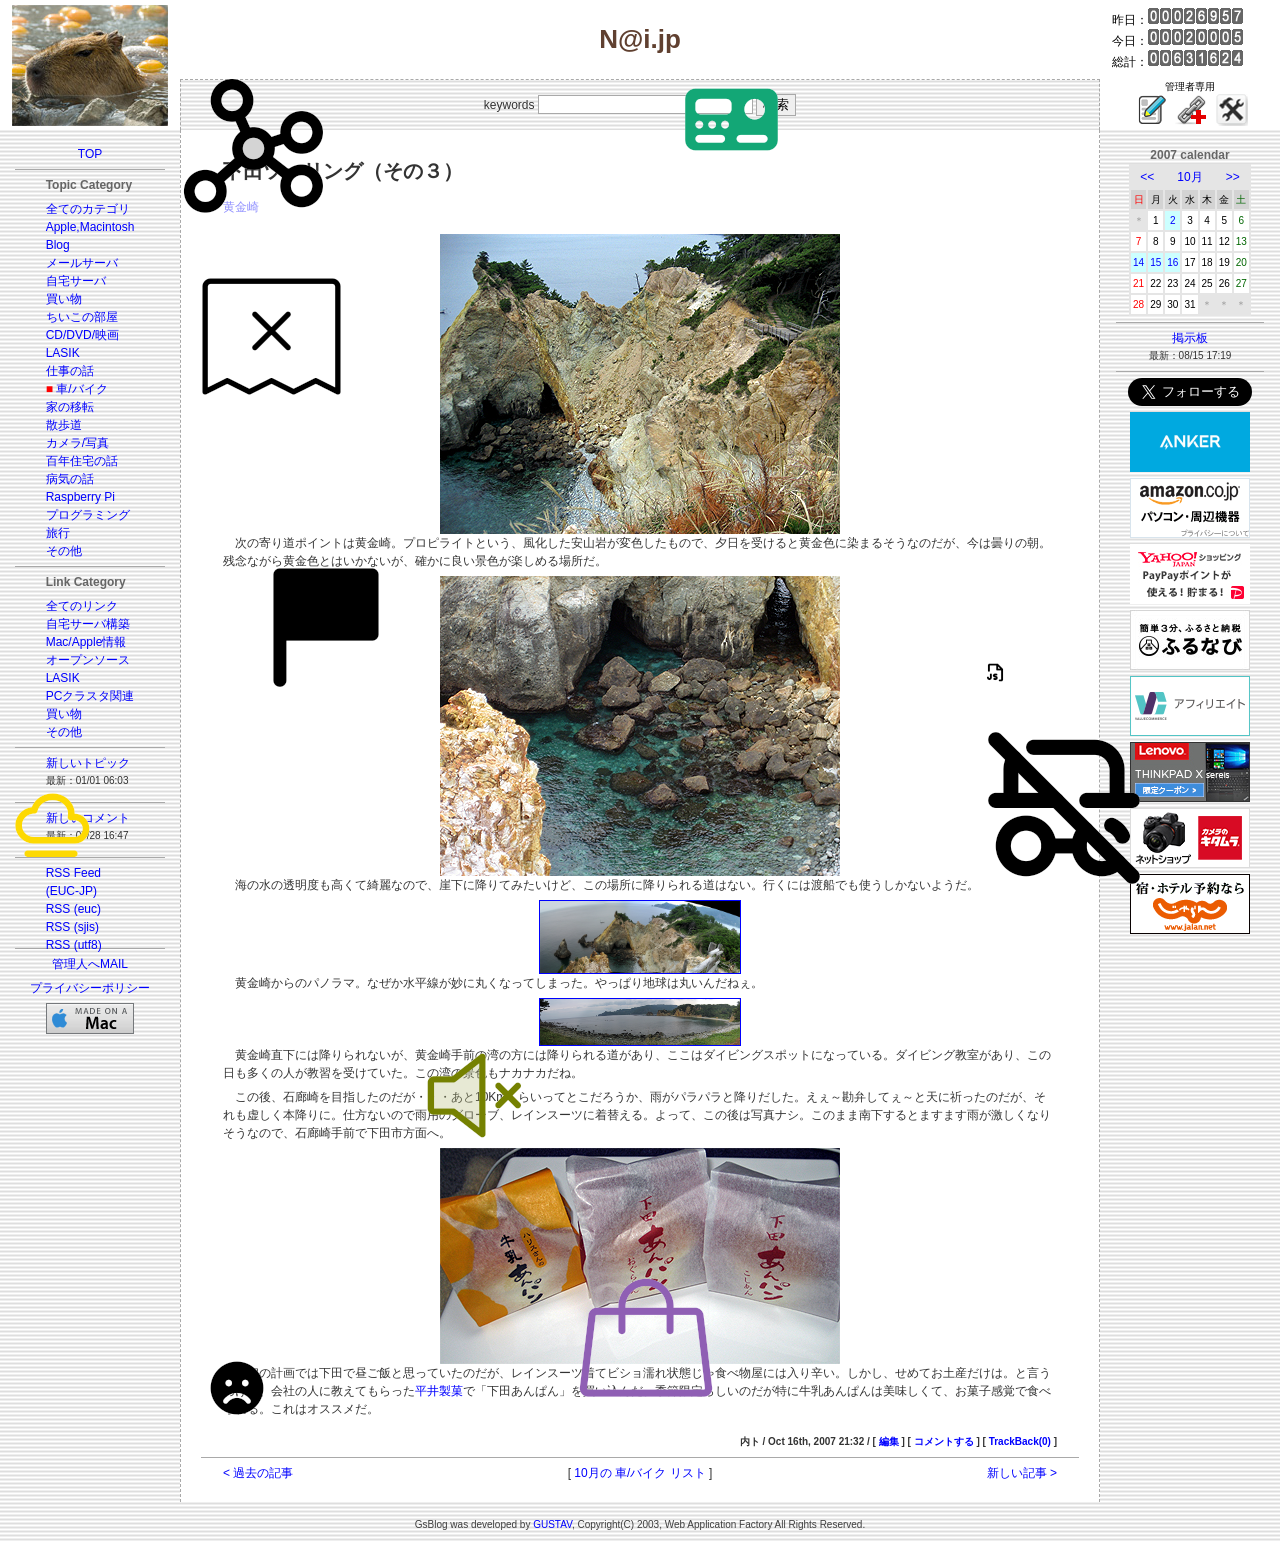 The height and width of the screenshot is (1542, 1280). What do you see at coordinates (51, 827) in the screenshot?
I see `indicates foggy weather conditions` at bounding box center [51, 827].